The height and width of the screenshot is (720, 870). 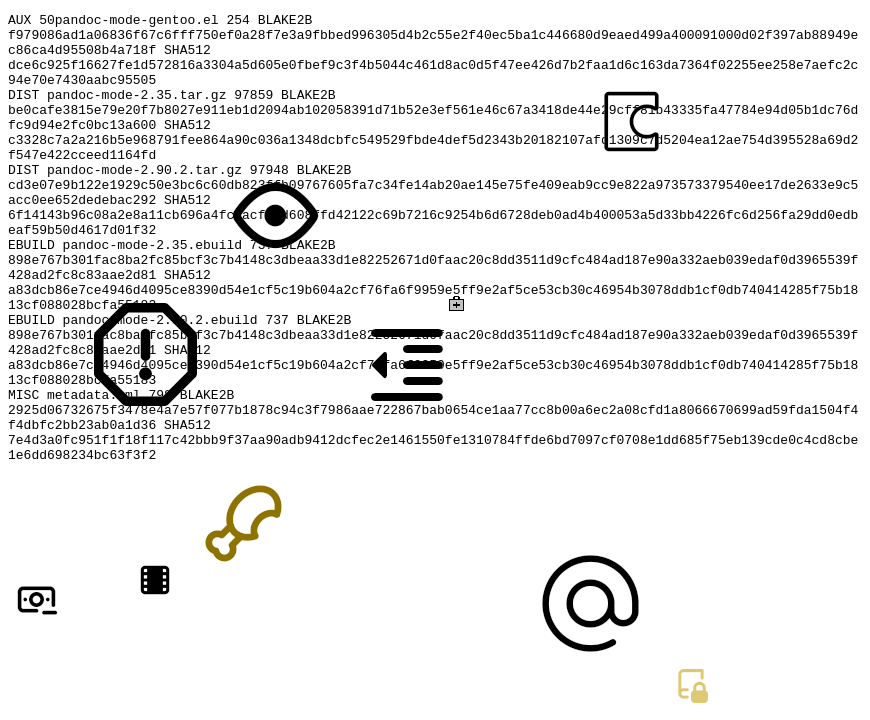 What do you see at coordinates (145, 354) in the screenshot?
I see `stop or halt current action` at bounding box center [145, 354].